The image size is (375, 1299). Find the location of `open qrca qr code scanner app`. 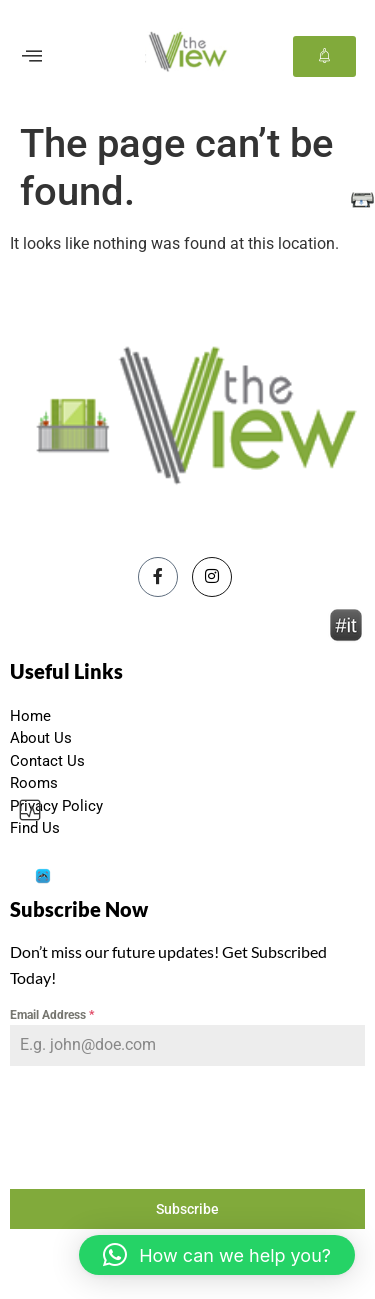

open qrca qr code scanner app is located at coordinates (43, 876).